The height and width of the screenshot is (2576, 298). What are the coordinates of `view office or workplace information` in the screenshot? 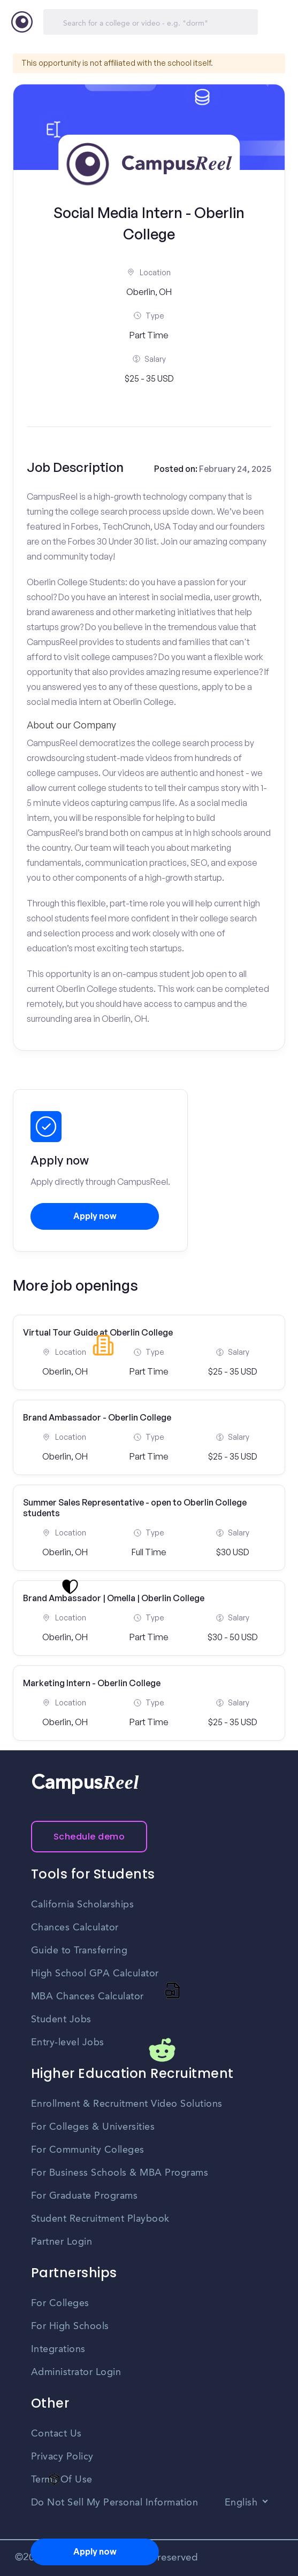 It's located at (103, 1345).